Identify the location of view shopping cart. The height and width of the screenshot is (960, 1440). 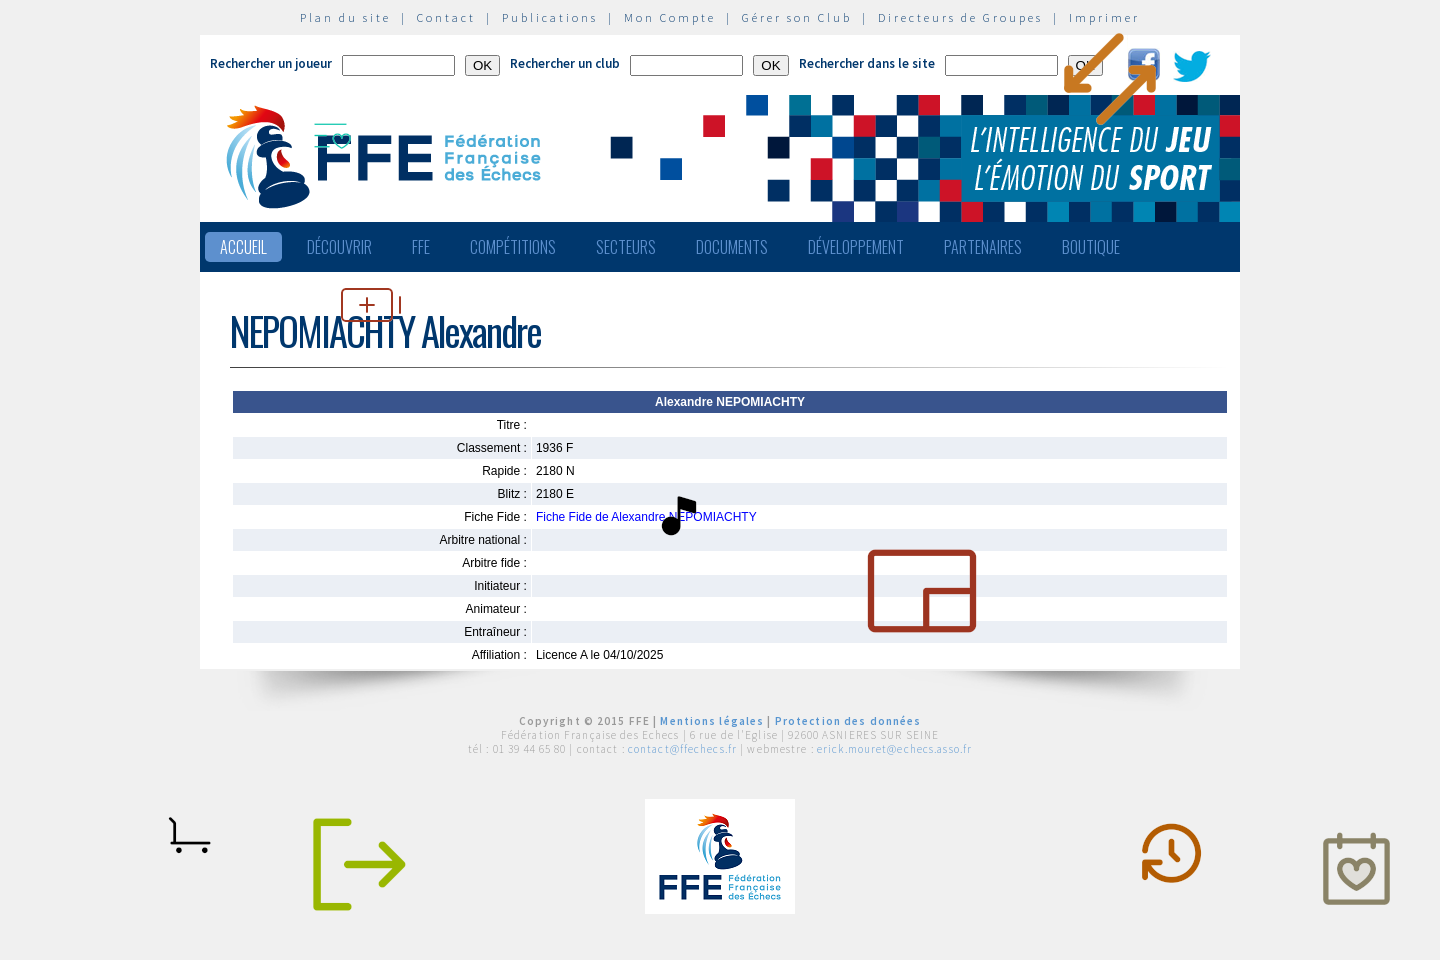
(189, 833).